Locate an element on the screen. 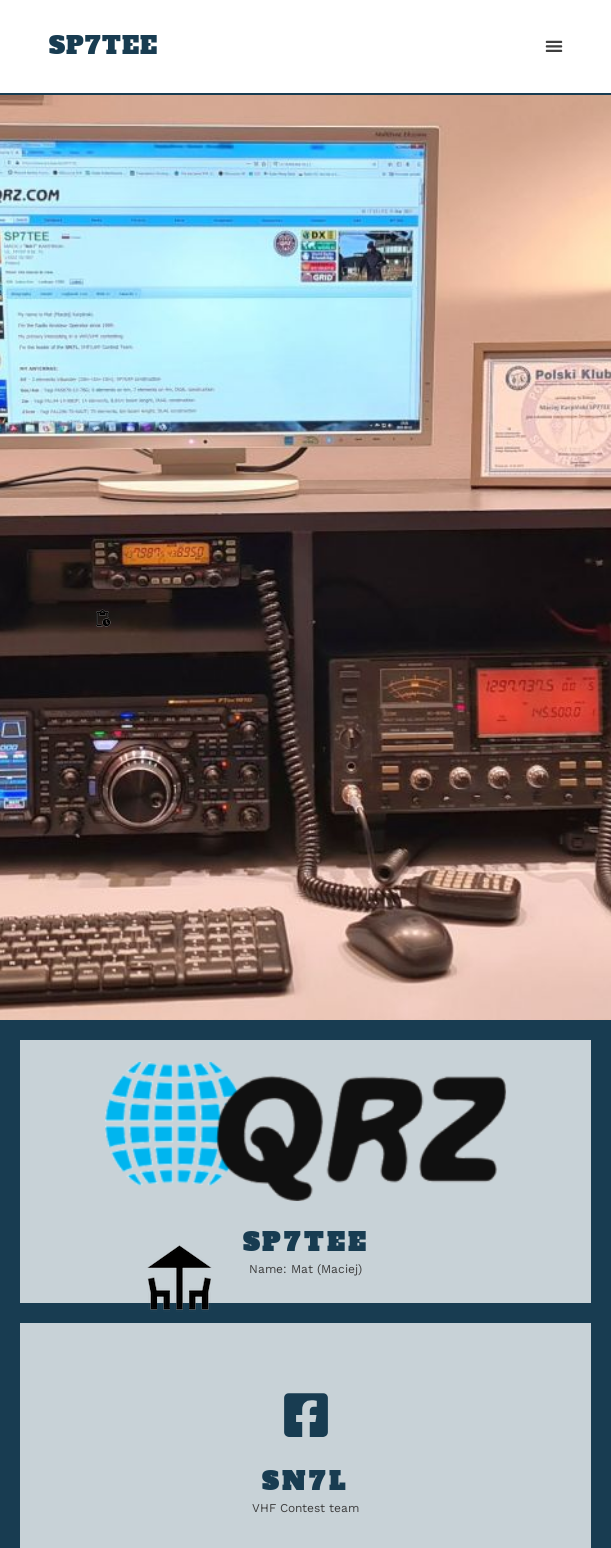 The image size is (611, 1548). view tasks awaiting completion is located at coordinates (102, 618).